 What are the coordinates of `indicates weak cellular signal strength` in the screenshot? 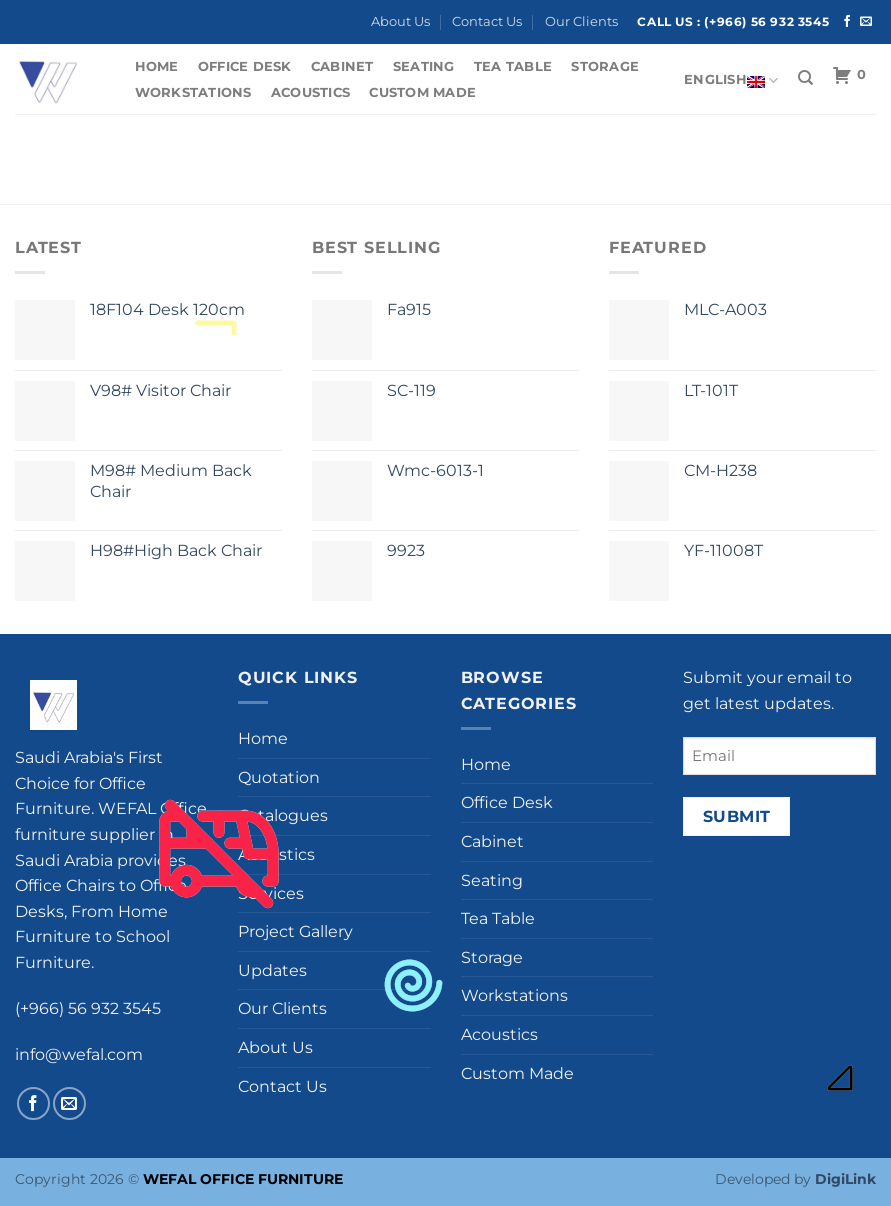 It's located at (840, 1078).